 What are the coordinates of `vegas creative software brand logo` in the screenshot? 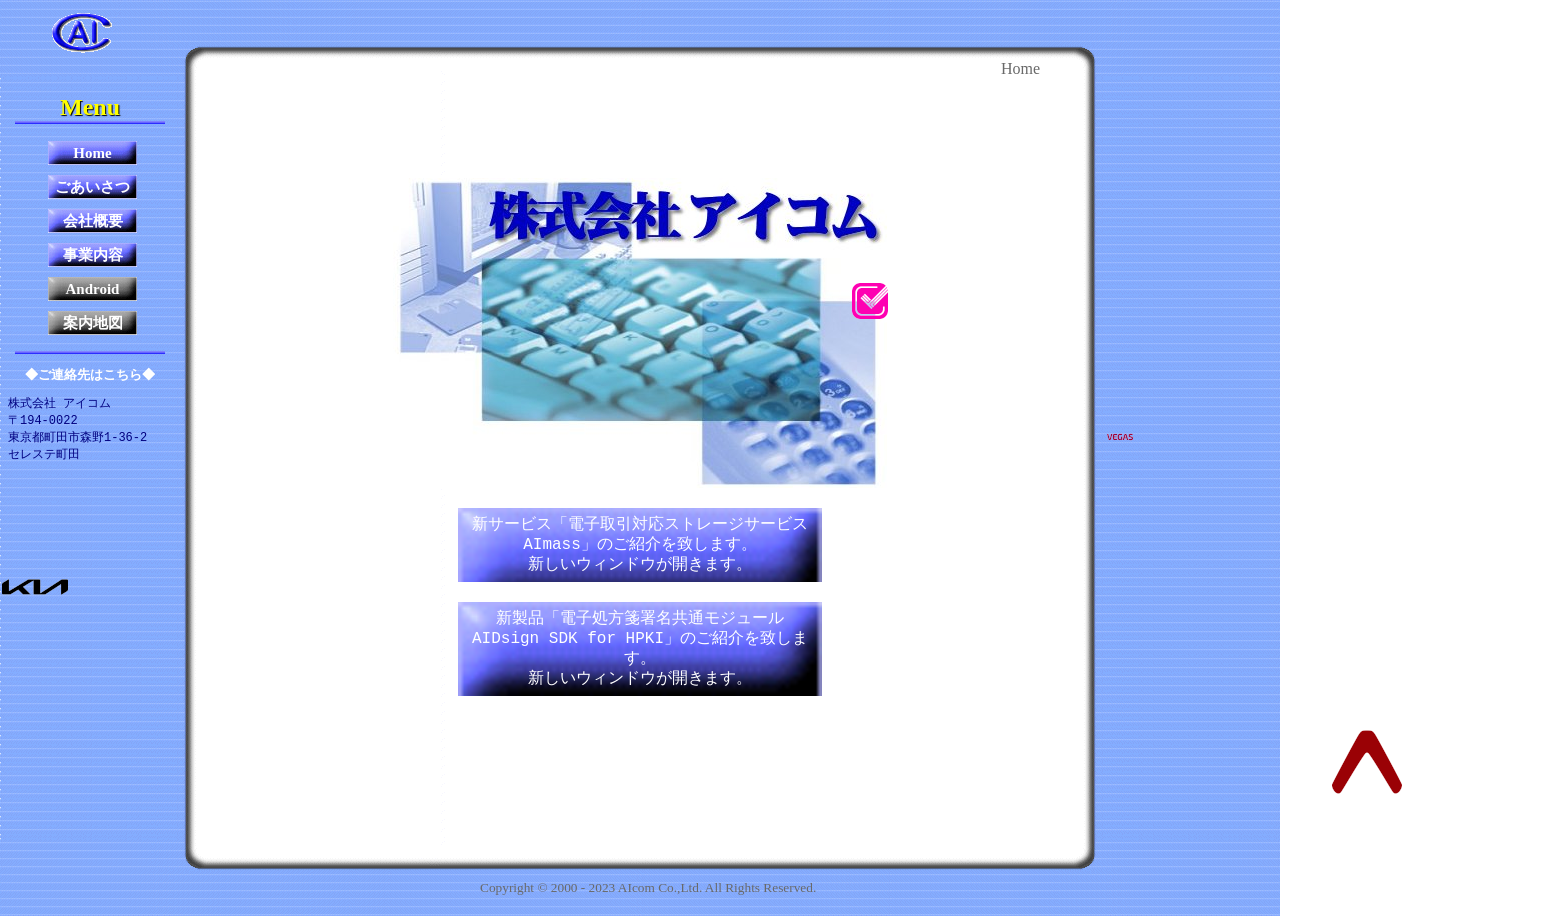 It's located at (1120, 437).